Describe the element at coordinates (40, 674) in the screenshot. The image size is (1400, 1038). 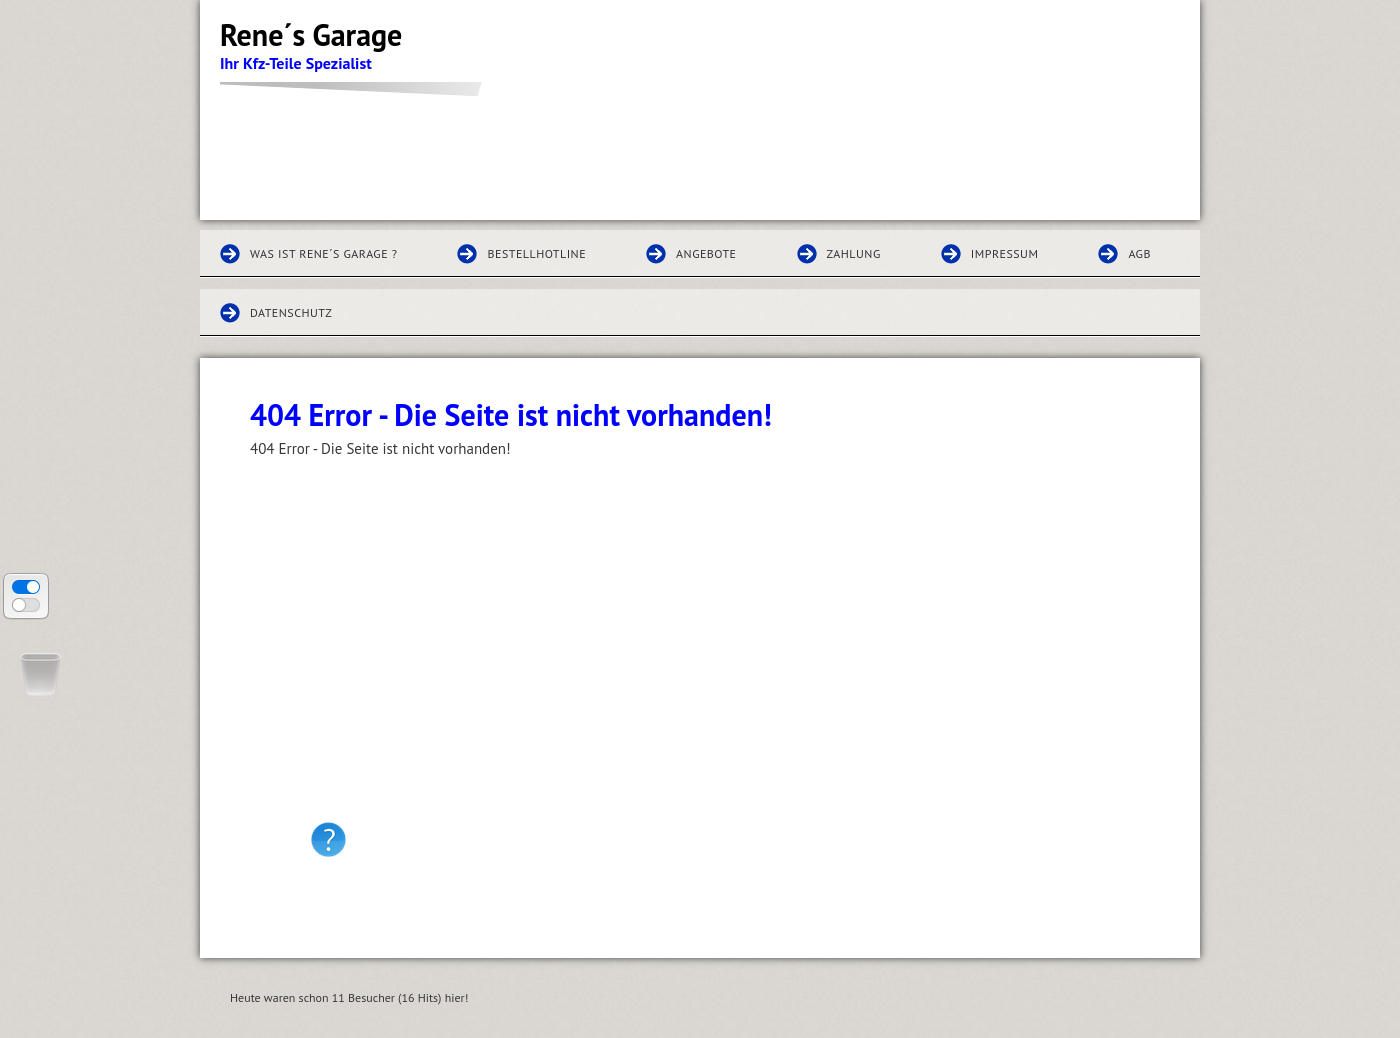
I see `empty trash bin with no items to delete` at that location.